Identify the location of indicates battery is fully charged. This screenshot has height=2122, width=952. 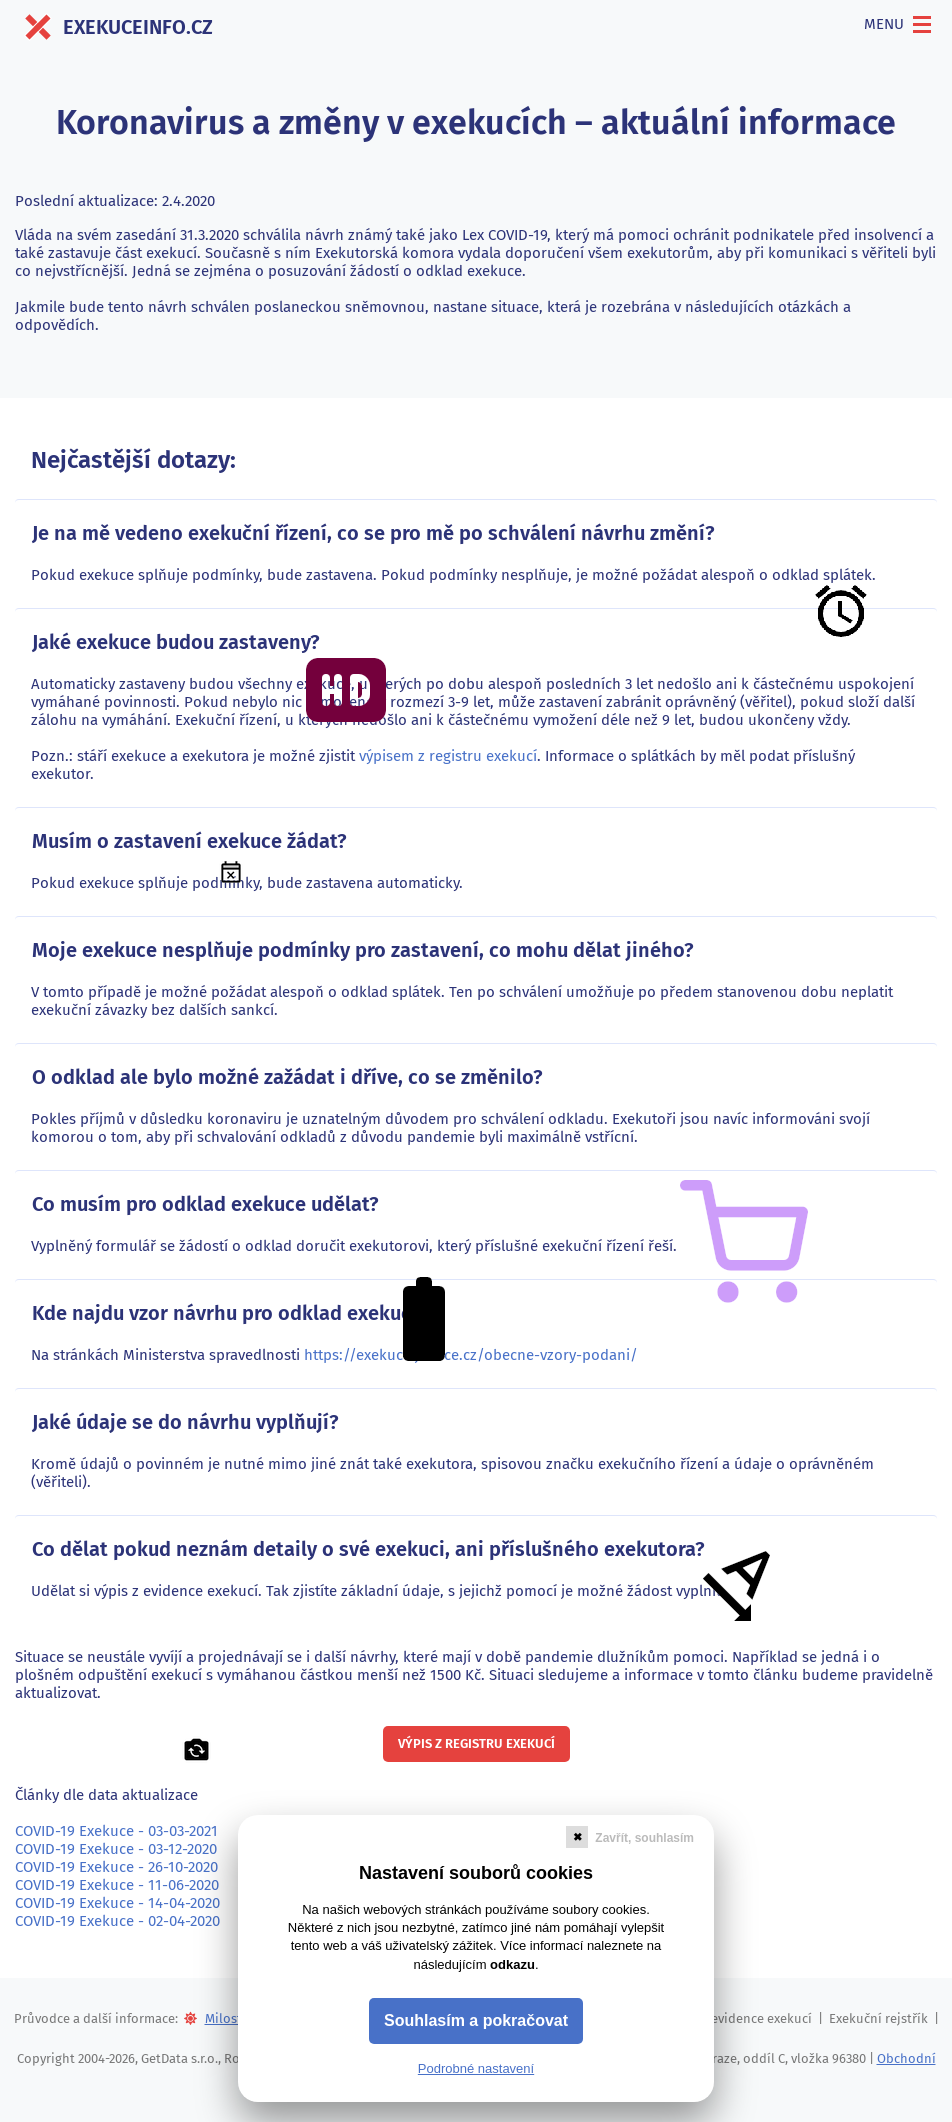
(424, 1319).